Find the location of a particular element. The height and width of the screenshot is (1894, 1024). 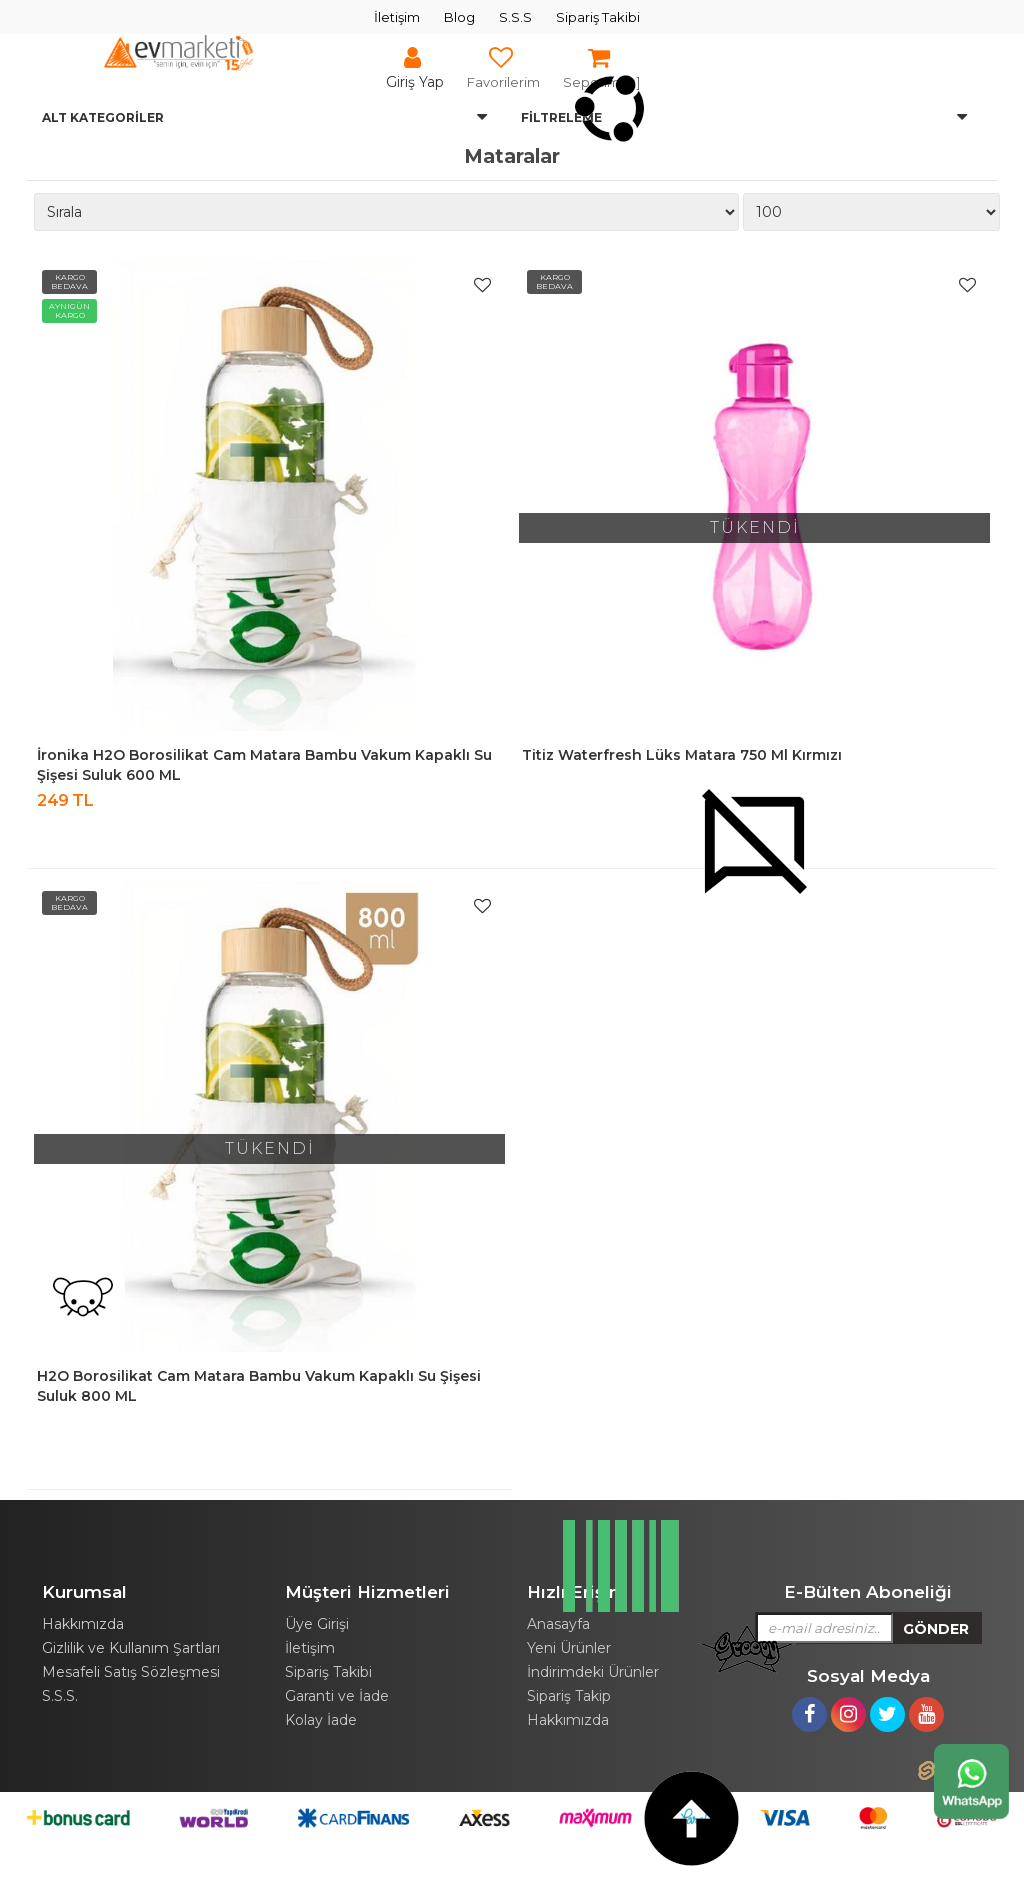

ubuntu linux operating system logo is located at coordinates (609, 108).